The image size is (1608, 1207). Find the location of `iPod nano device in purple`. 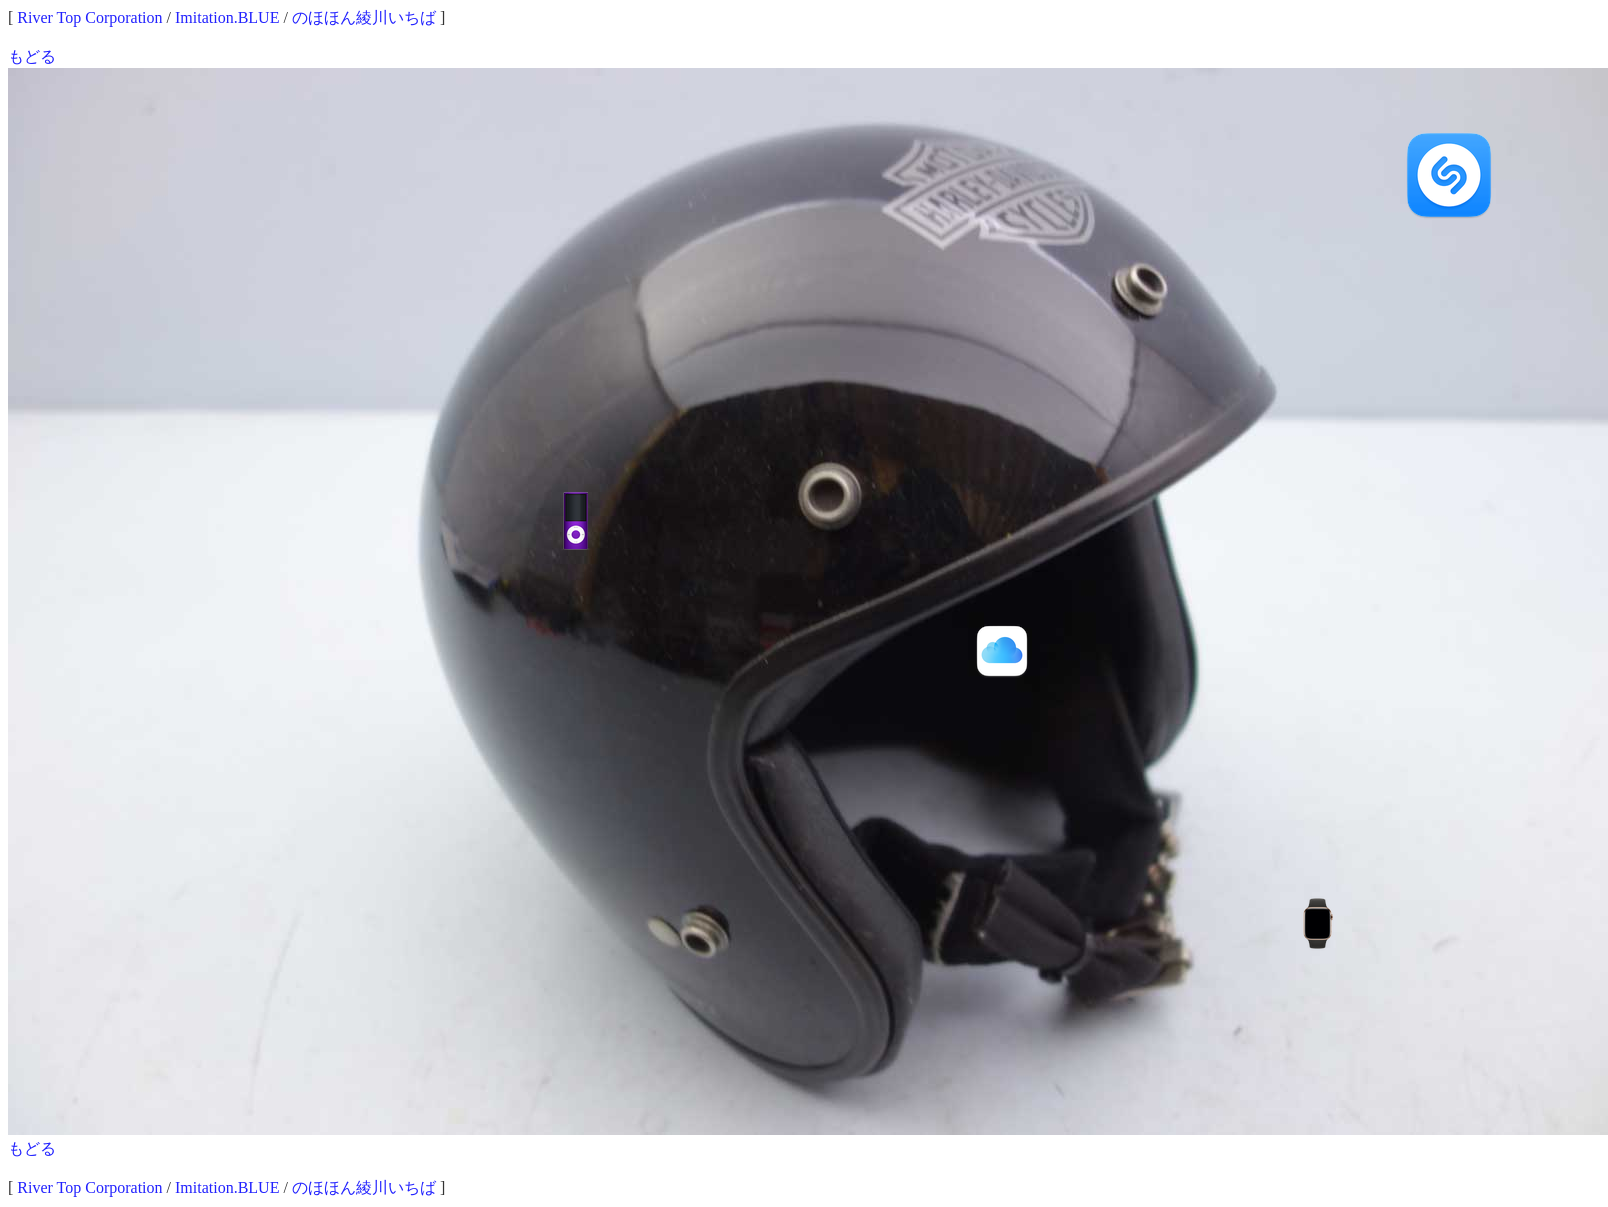

iPod nano device in purple is located at coordinates (575, 521).